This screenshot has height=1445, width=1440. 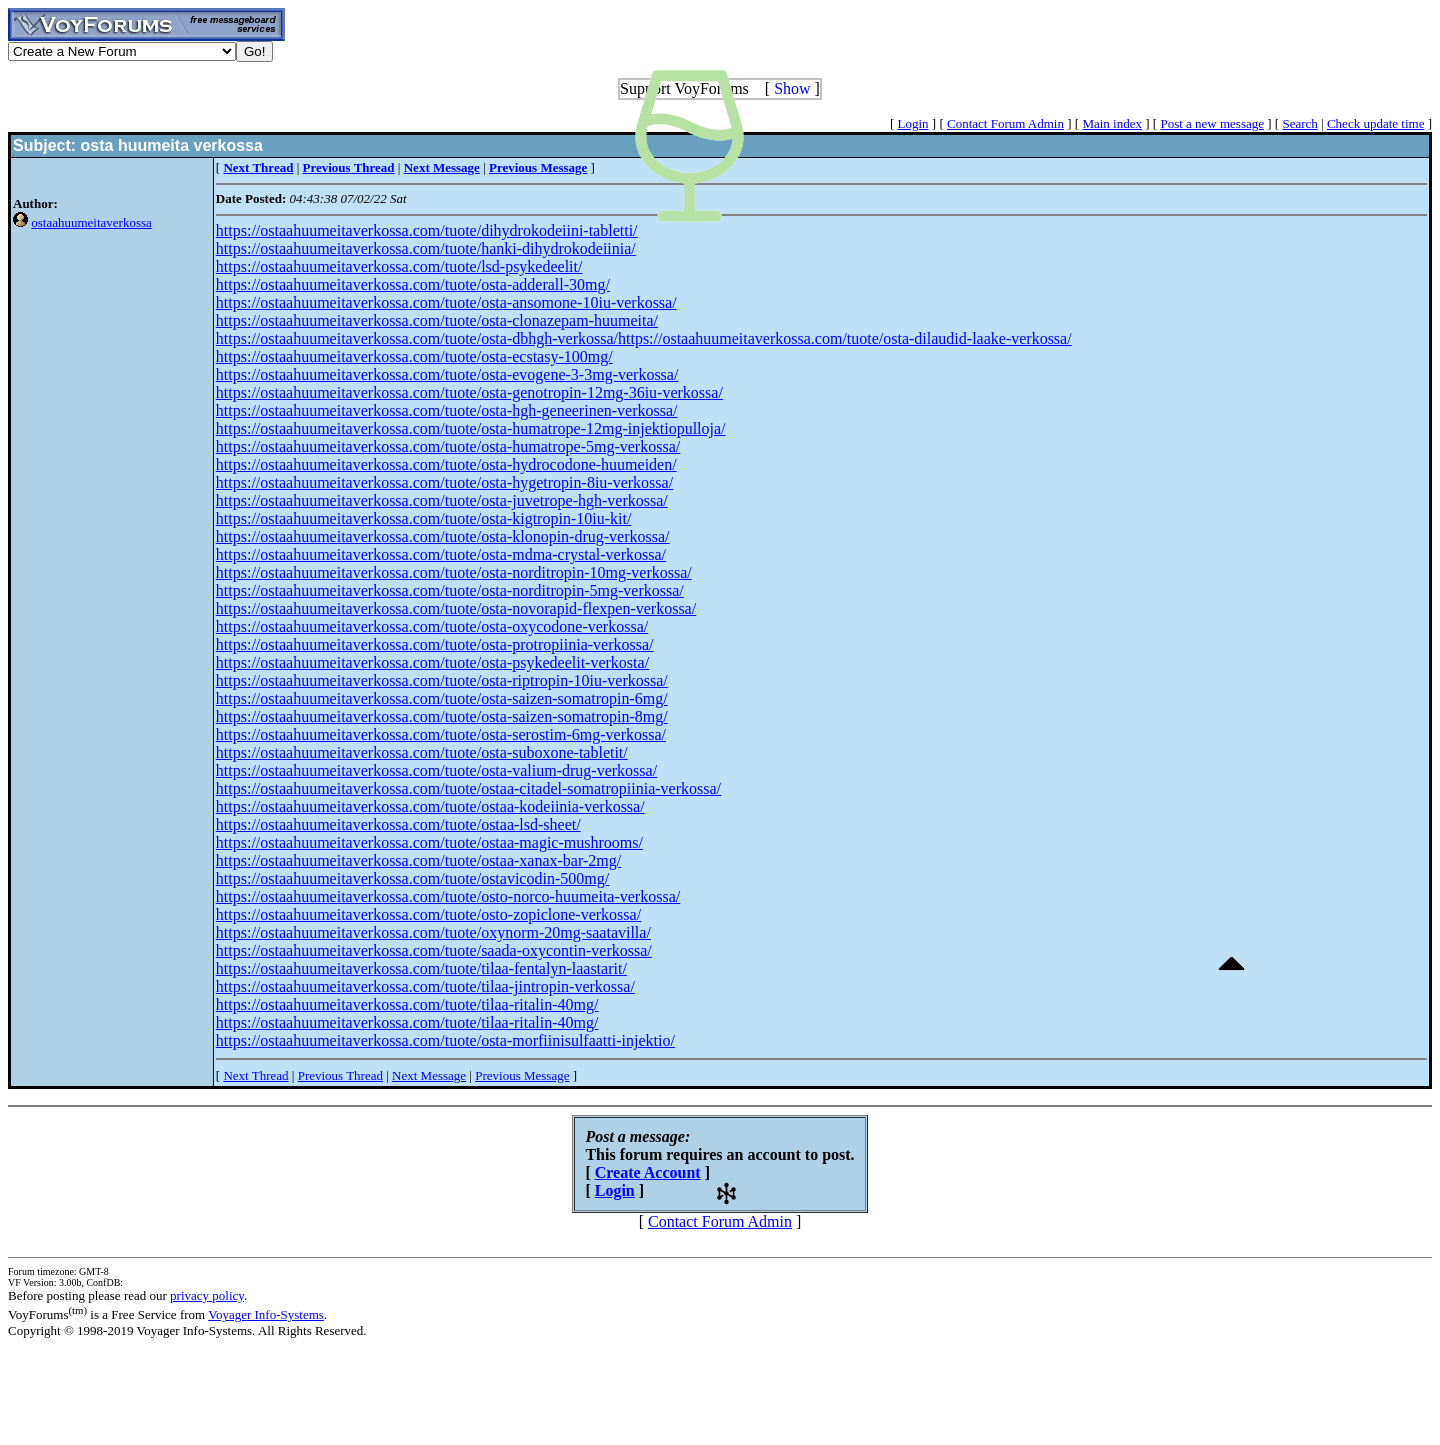 What do you see at coordinates (1231, 963) in the screenshot?
I see `collapse an expanded section or panel` at bounding box center [1231, 963].